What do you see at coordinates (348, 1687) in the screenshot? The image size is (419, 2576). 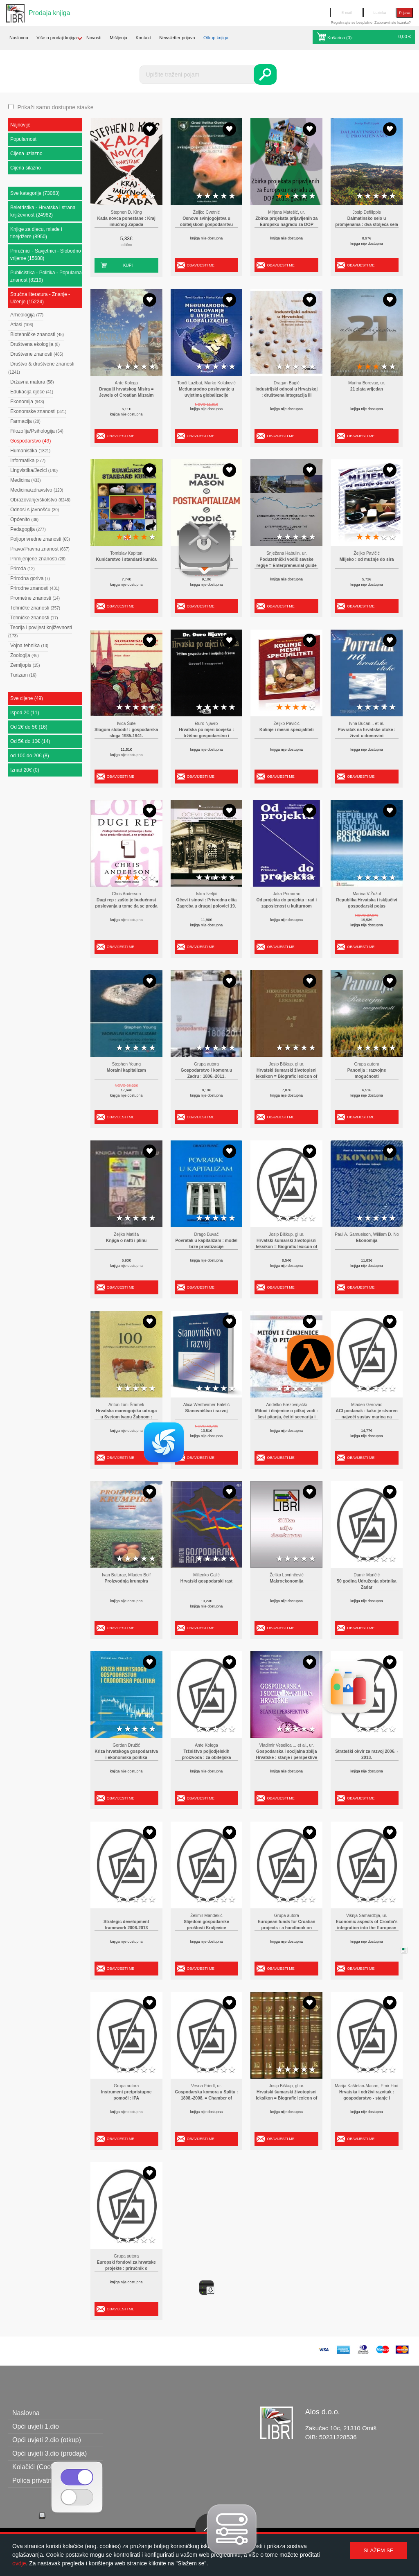 I see `open Bottles app to run Windows software` at bounding box center [348, 1687].